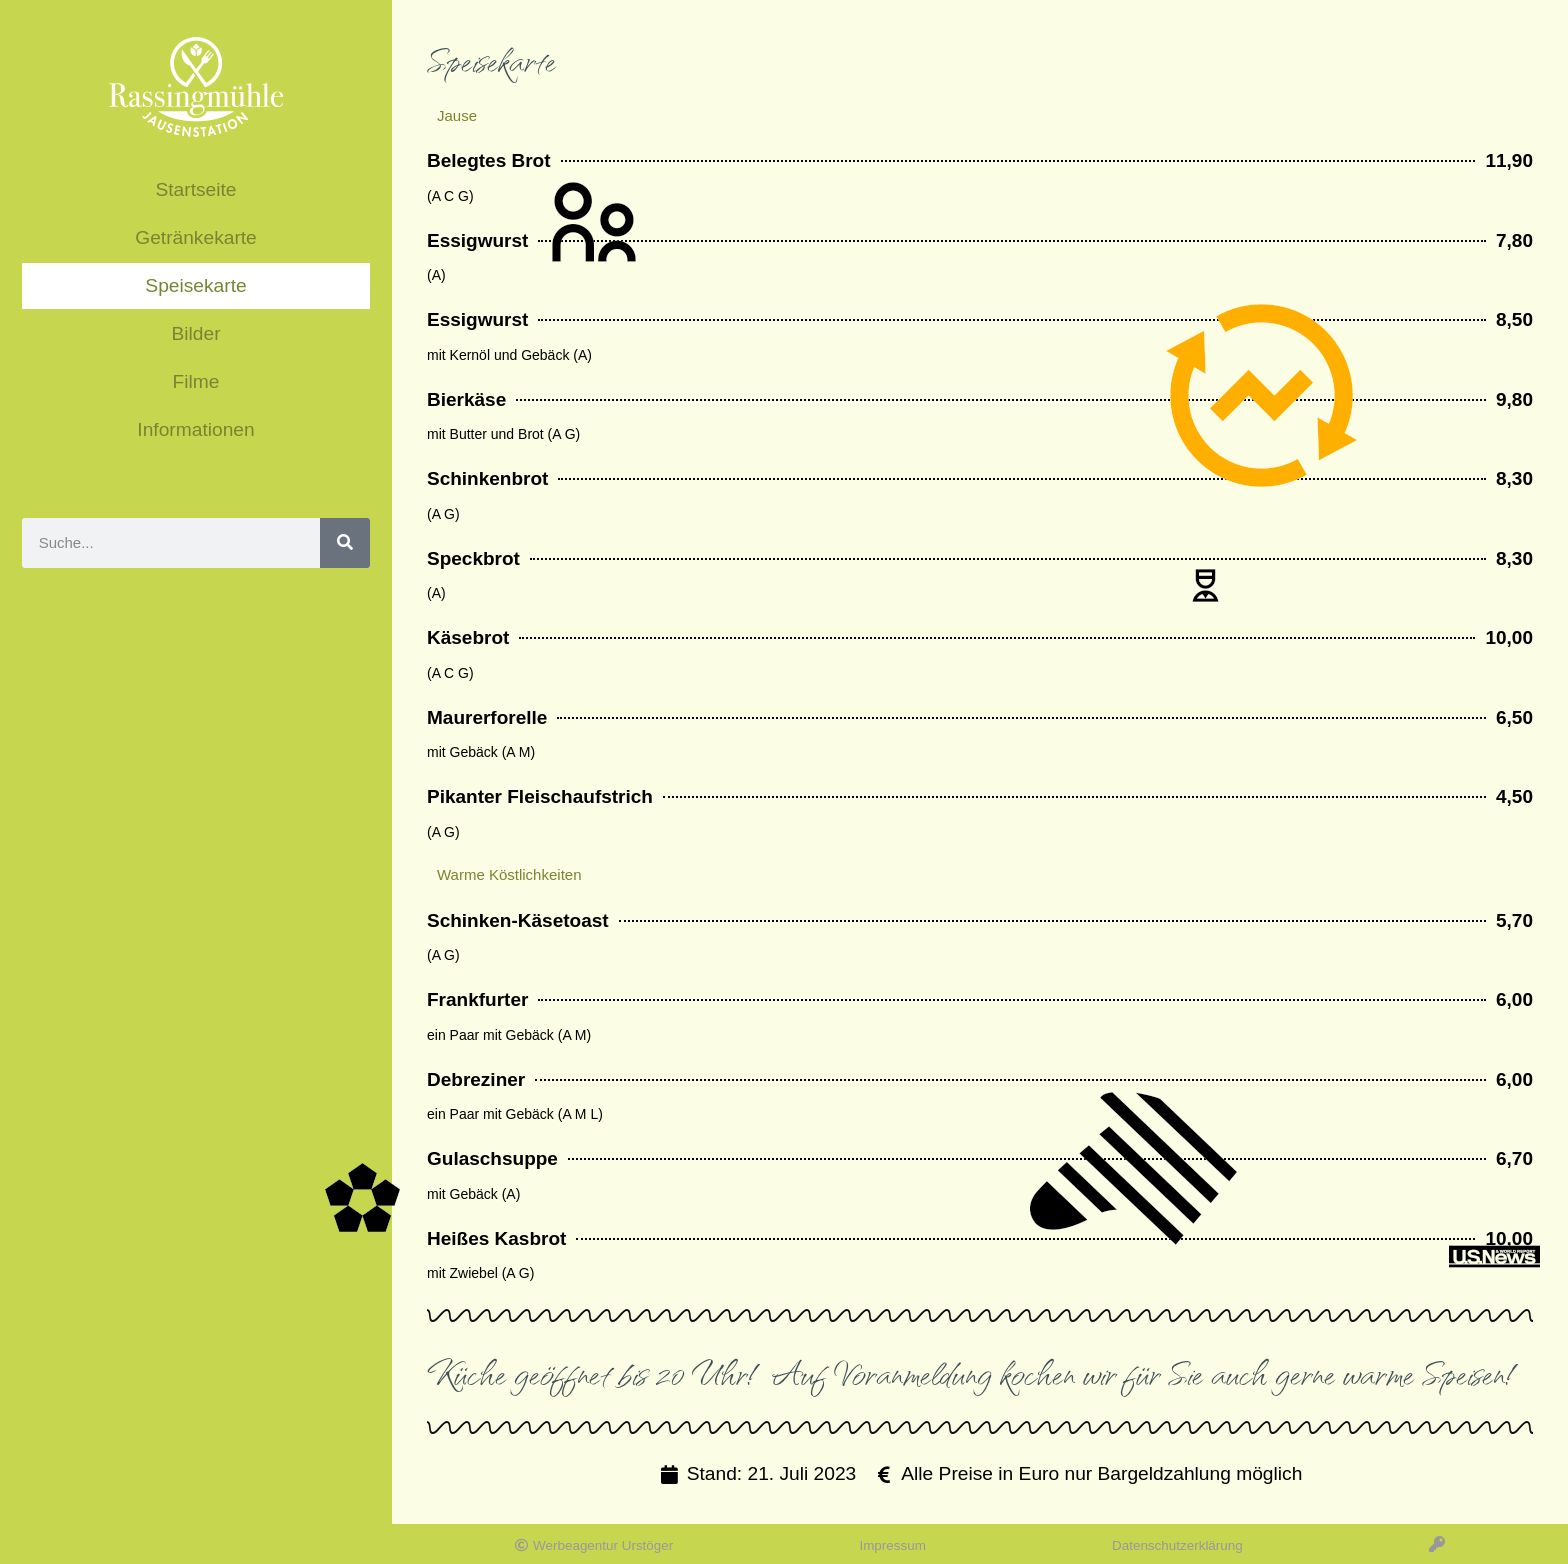  I want to click on view family or parent account settings, so click(594, 224).